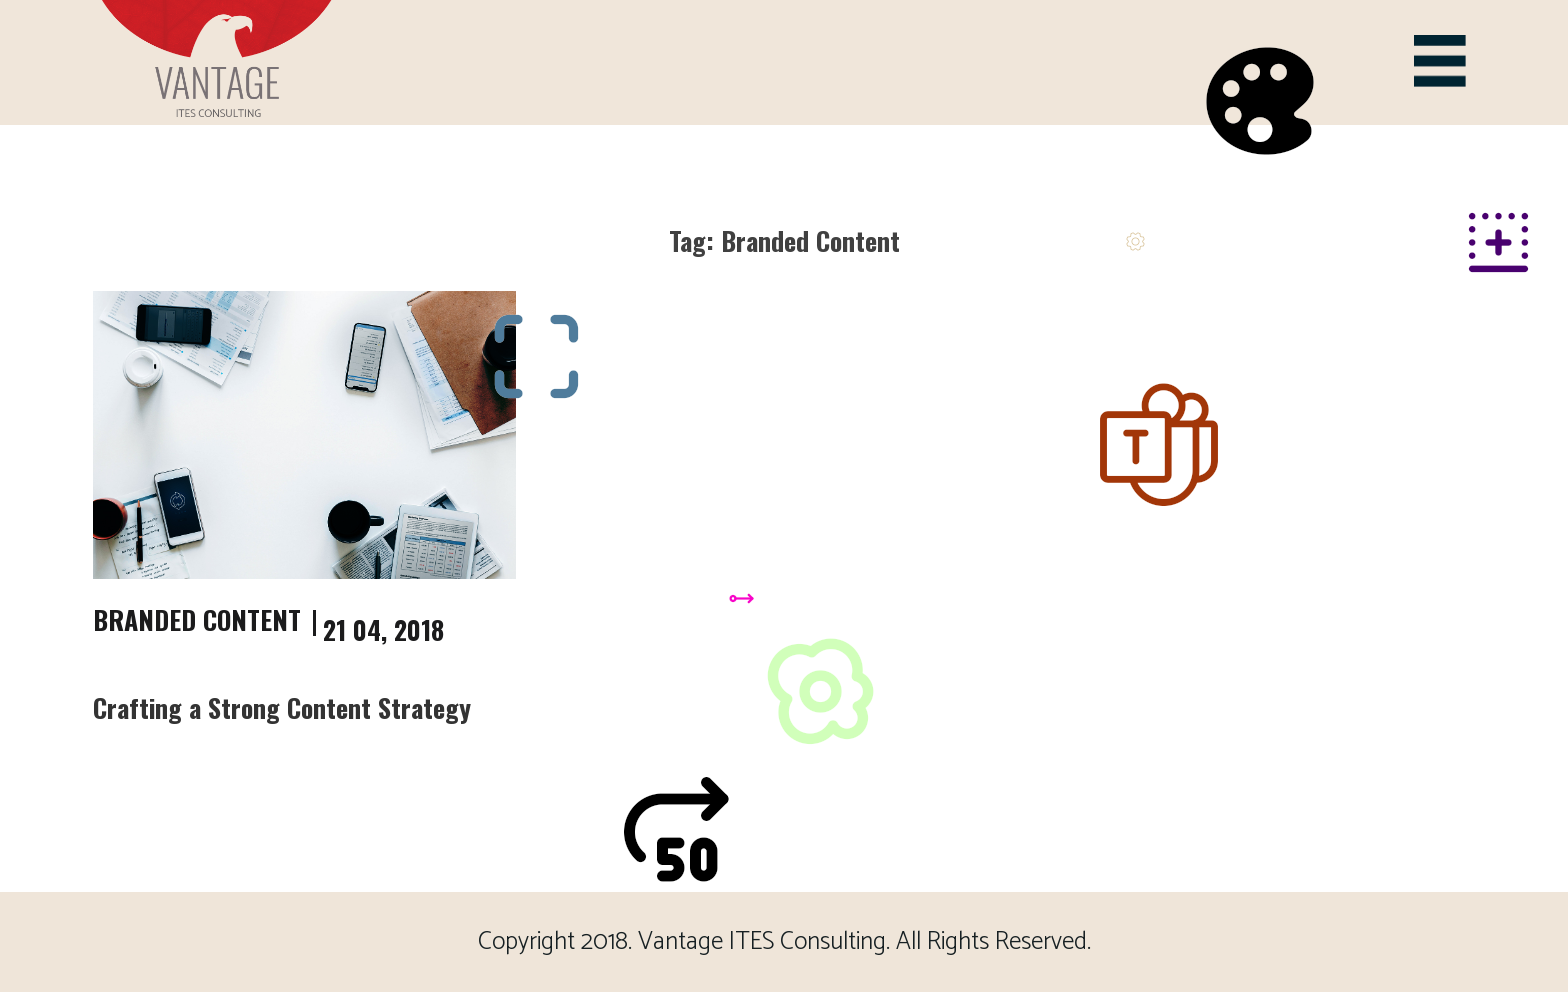  Describe the element at coordinates (679, 832) in the screenshot. I see `skip forward 50 seconds` at that location.